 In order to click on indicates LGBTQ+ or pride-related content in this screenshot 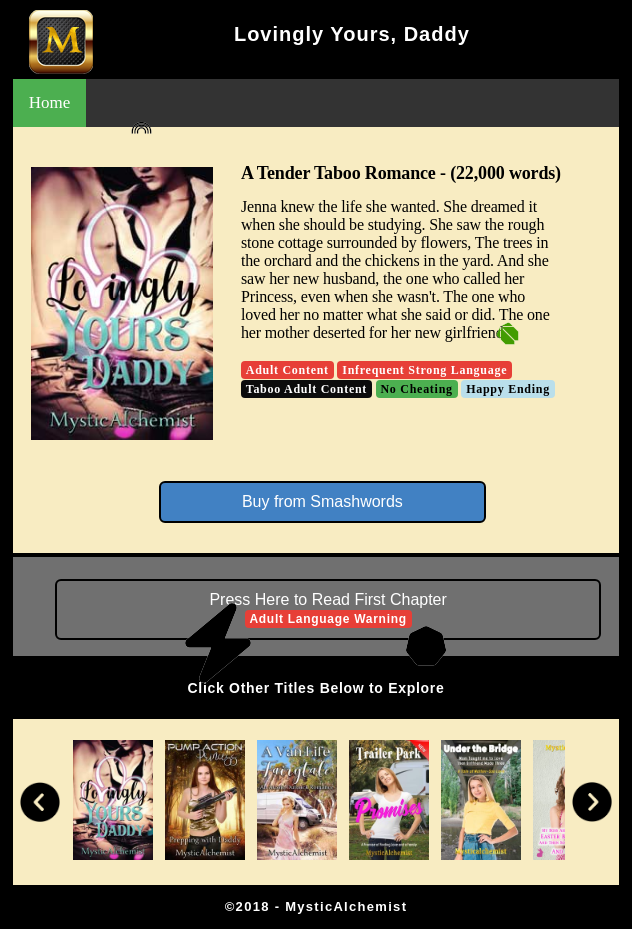, I will do `click(141, 128)`.